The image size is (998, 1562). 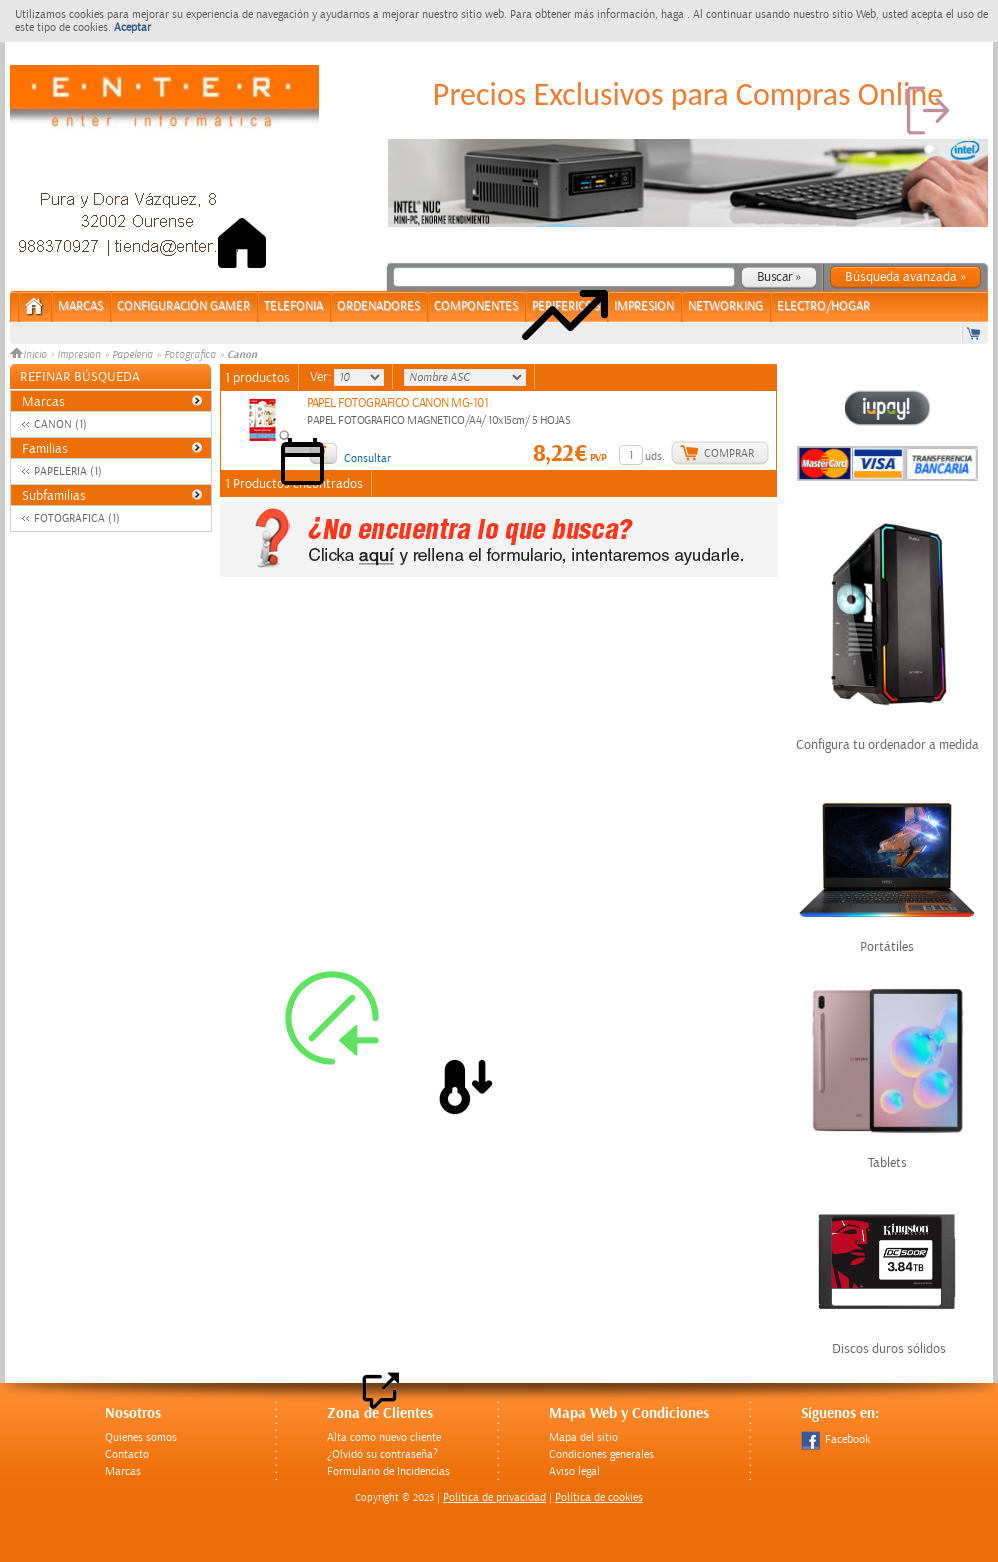 I want to click on view today's date, so click(x=302, y=461).